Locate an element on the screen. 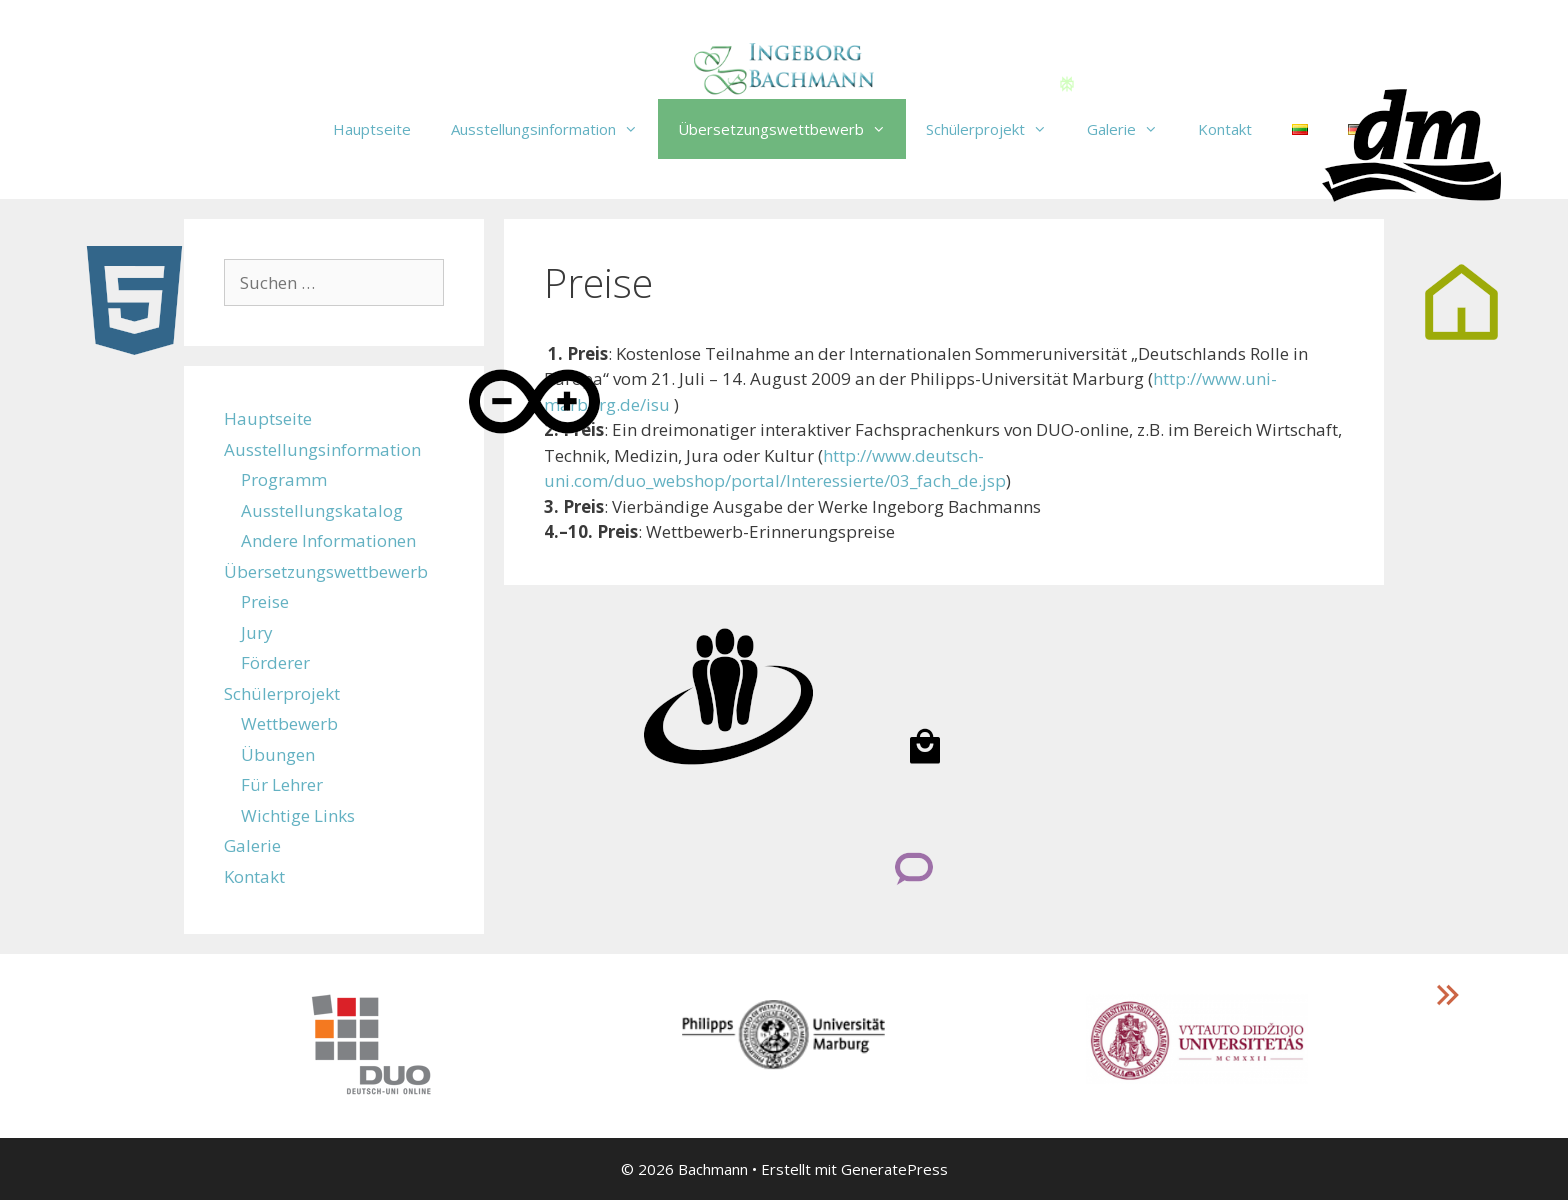 The image size is (1568, 1200). visit The Conversation website is located at coordinates (914, 869).